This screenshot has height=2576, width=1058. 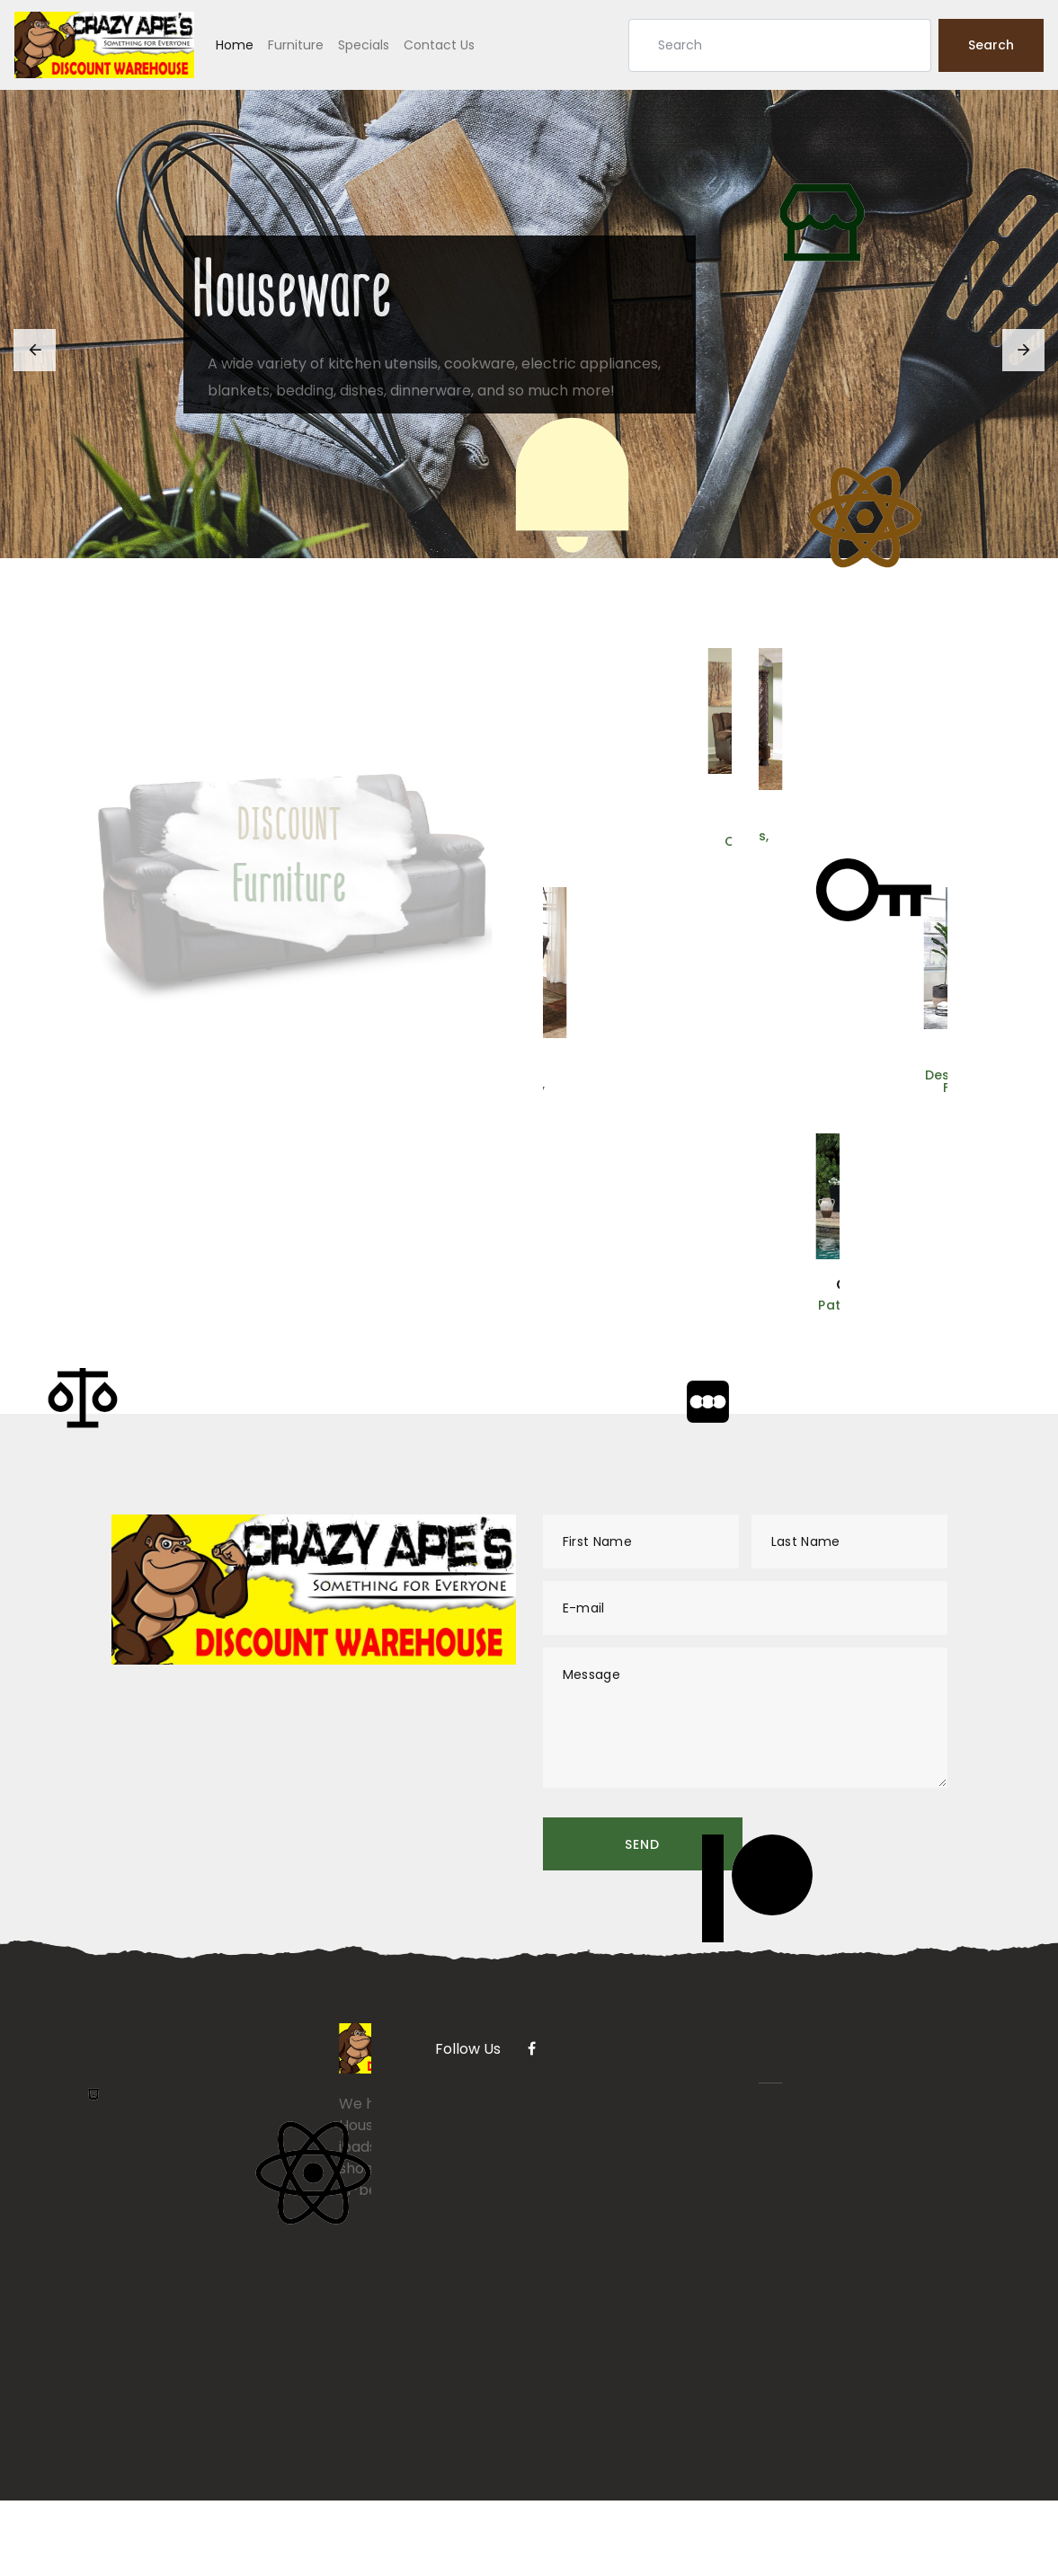 I want to click on access legal or terms of service information, so click(x=83, y=1399).